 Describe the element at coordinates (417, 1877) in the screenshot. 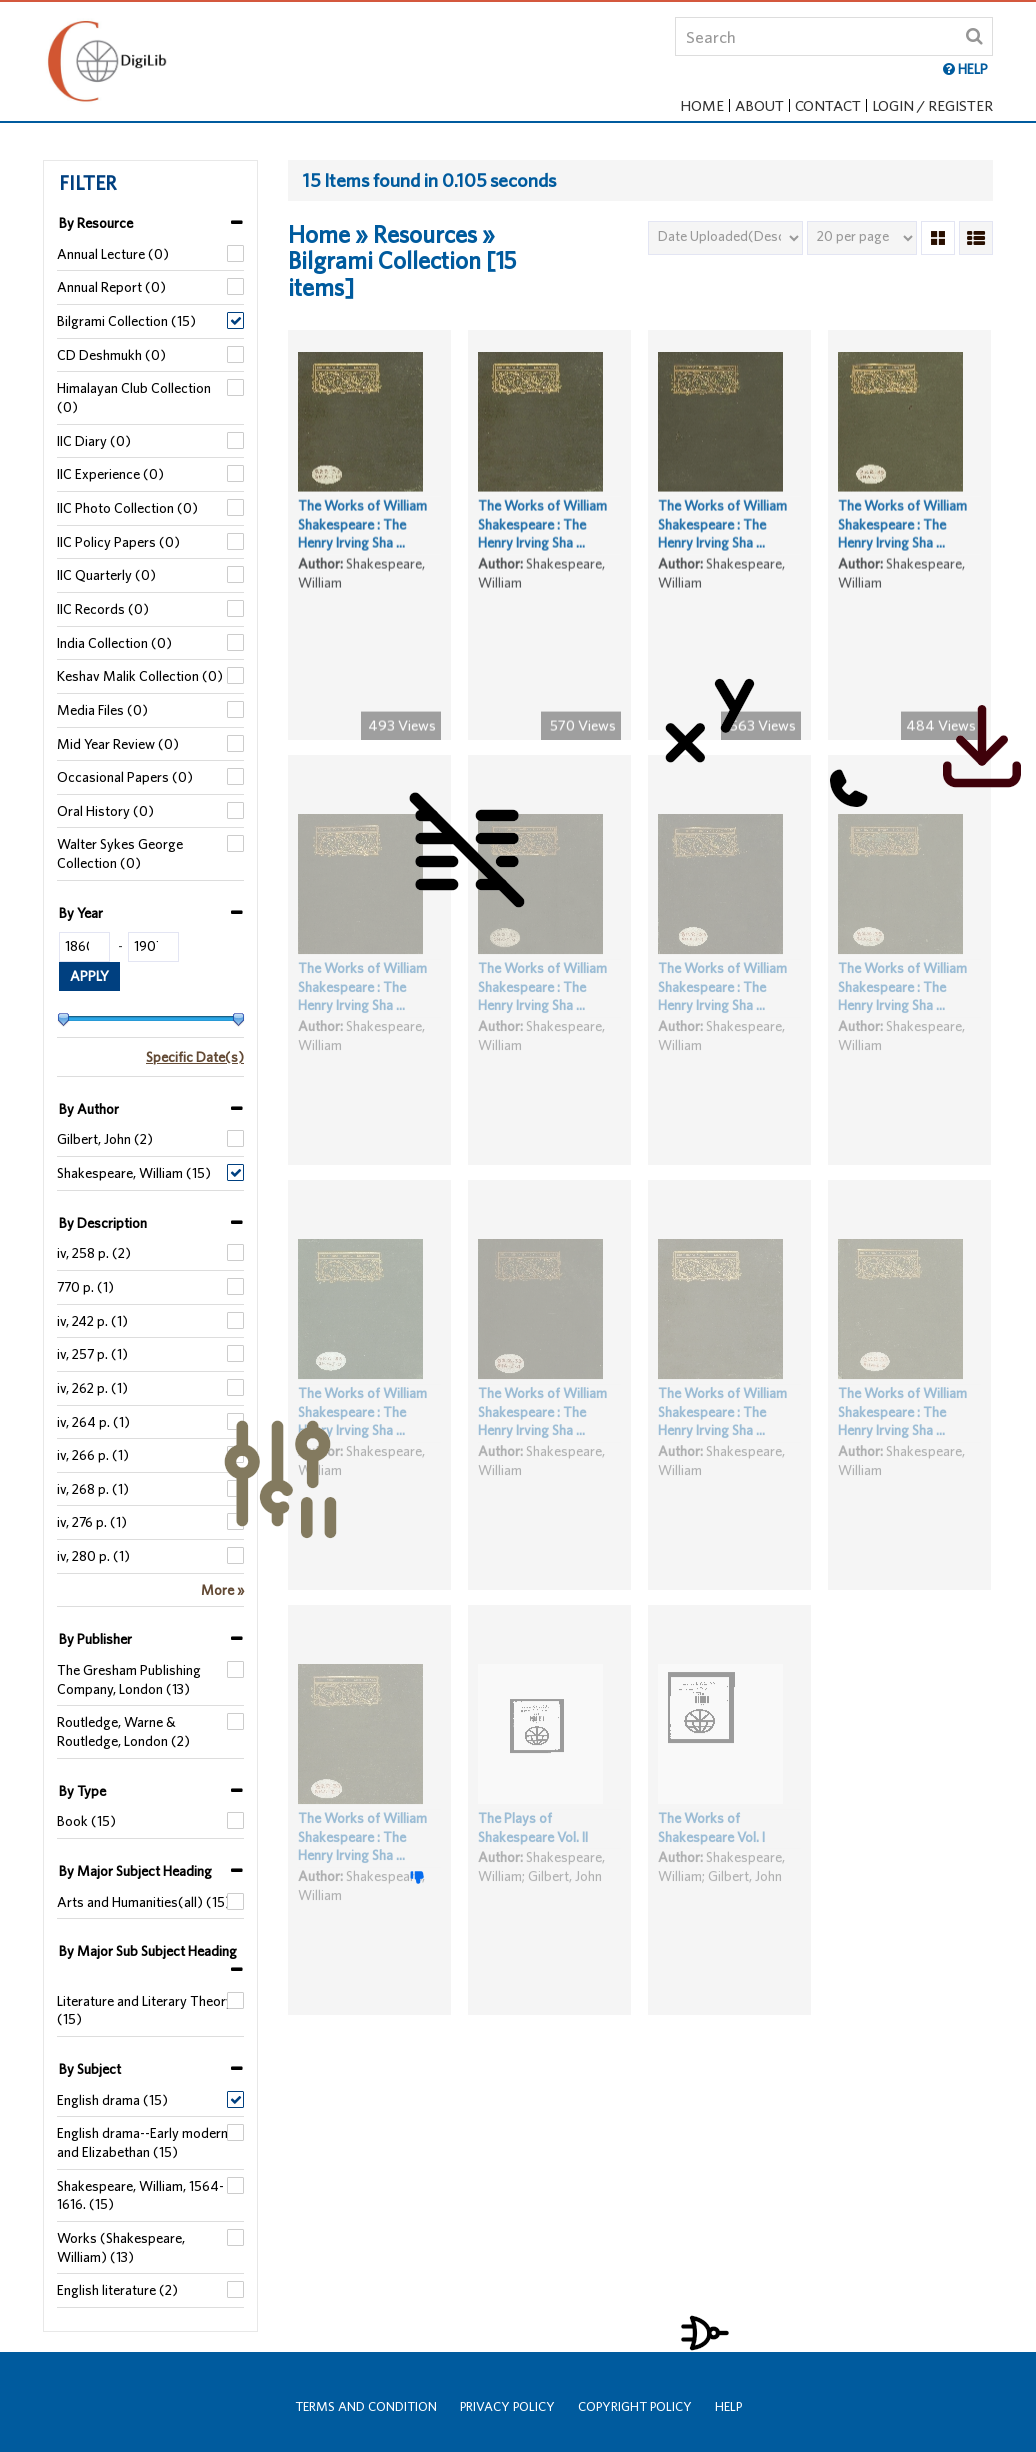

I see `dislike or downvote content` at that location.